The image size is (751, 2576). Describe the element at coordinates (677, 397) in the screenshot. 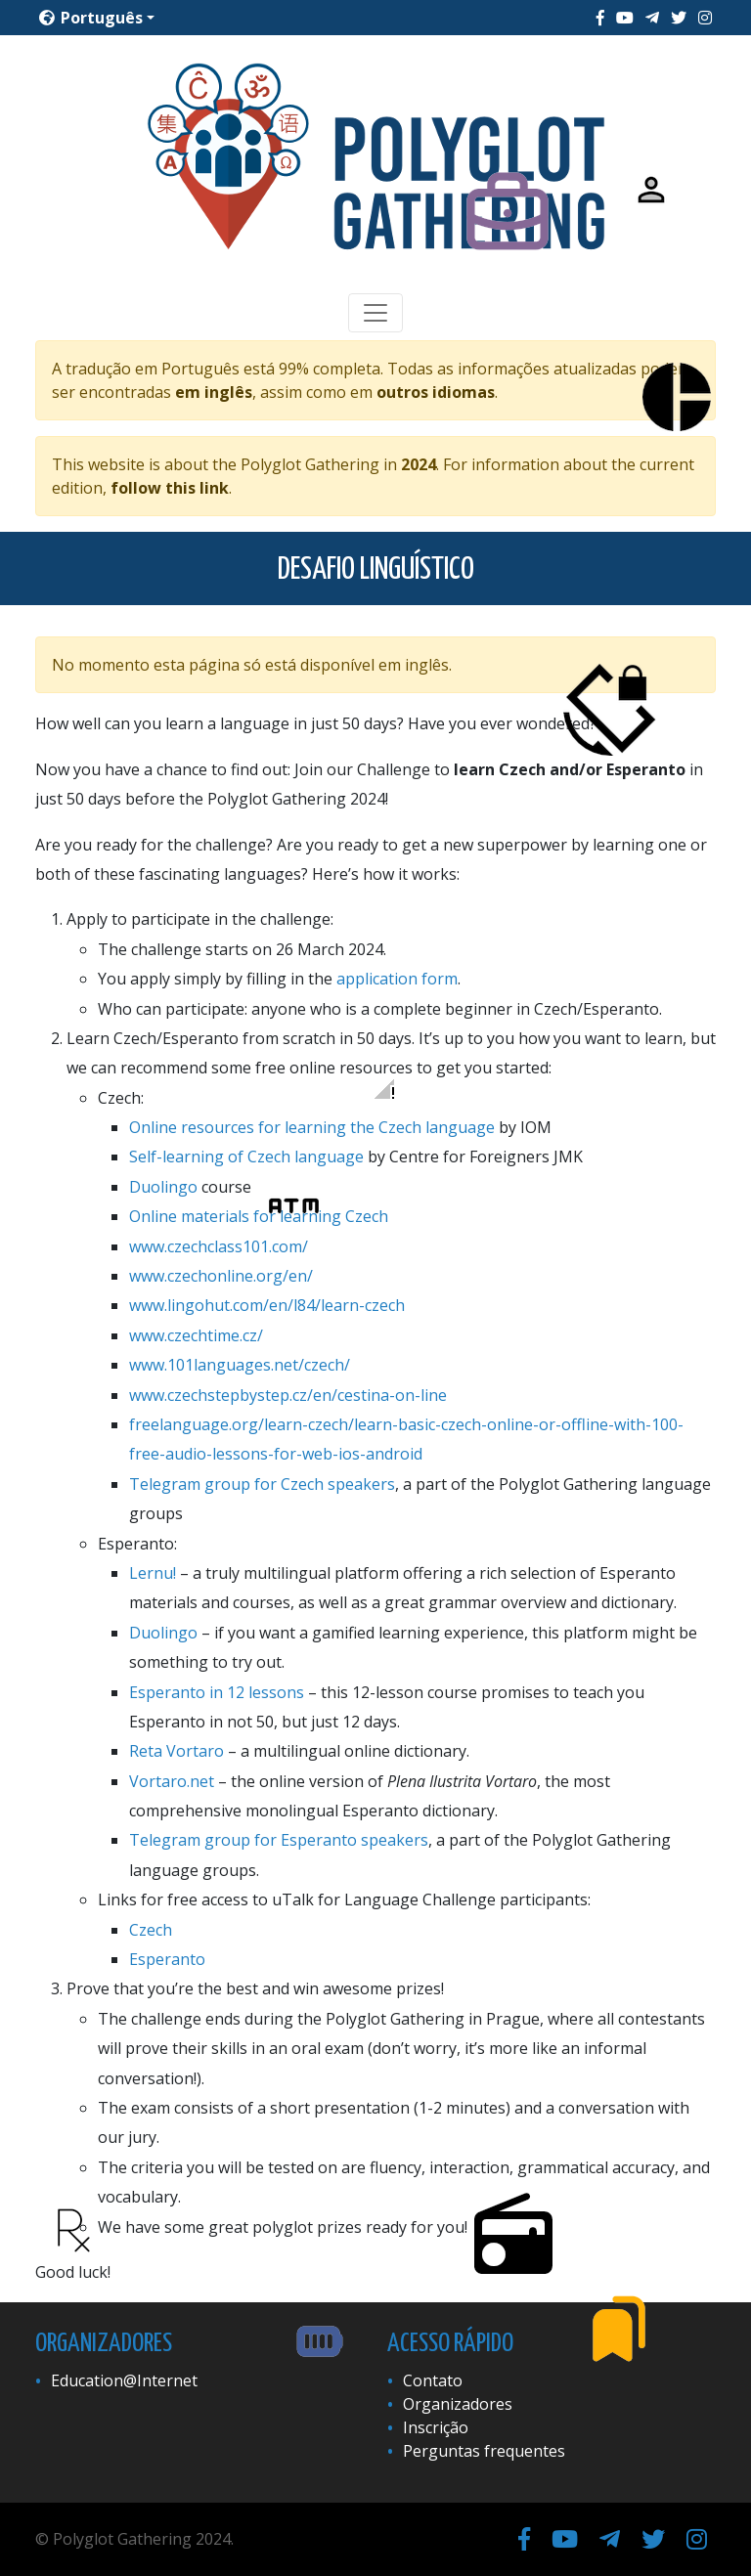

I see `view data breakdown or statistics` at that location.